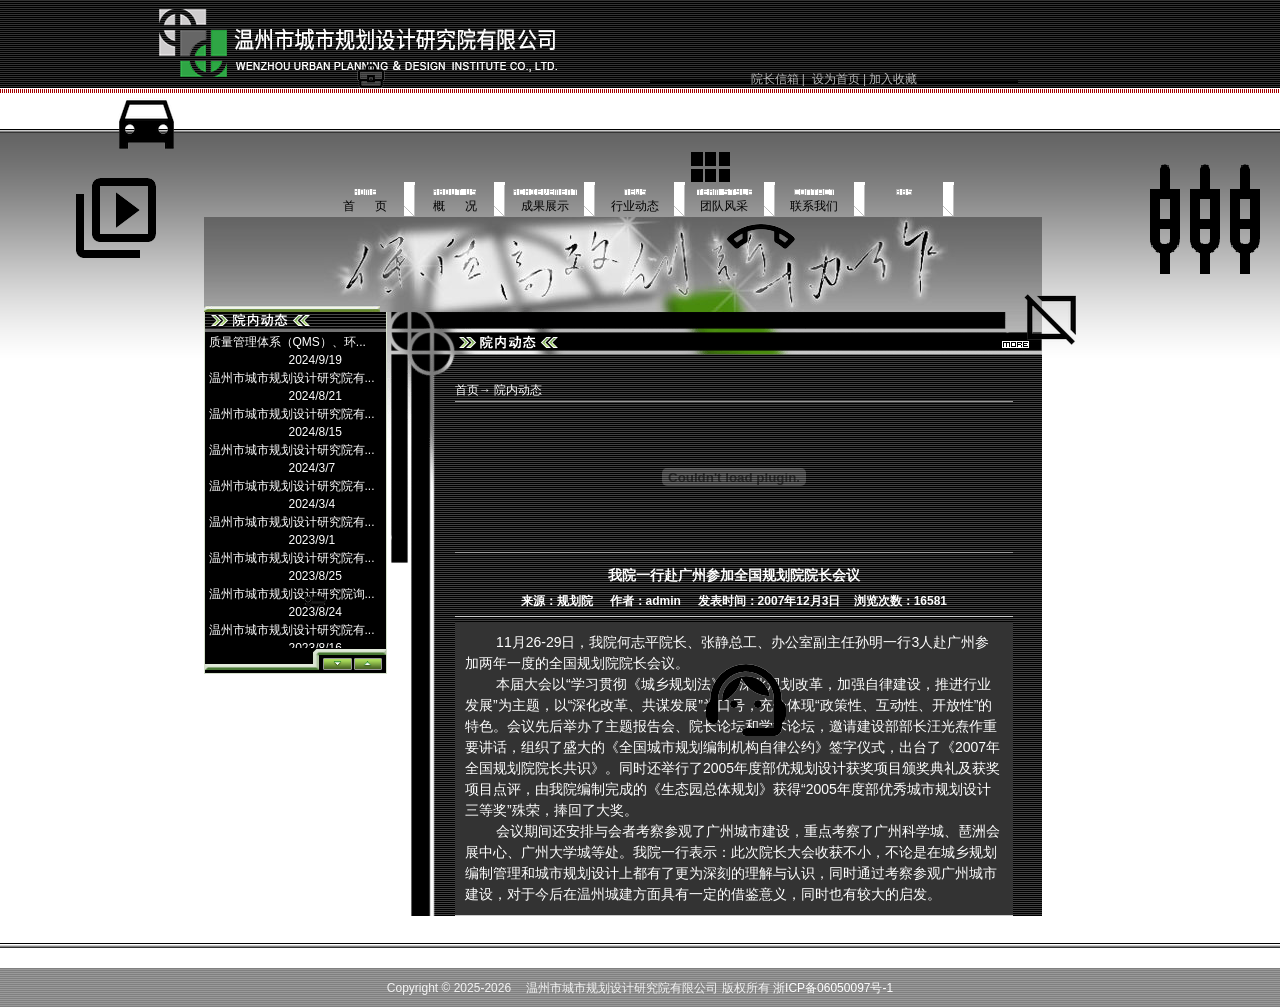 This screenshot has height=1007, width=1280. What do you see at coordinates (746, 700) in the screenshot?
I see `contact customer support` at bounding box center [746, 700].